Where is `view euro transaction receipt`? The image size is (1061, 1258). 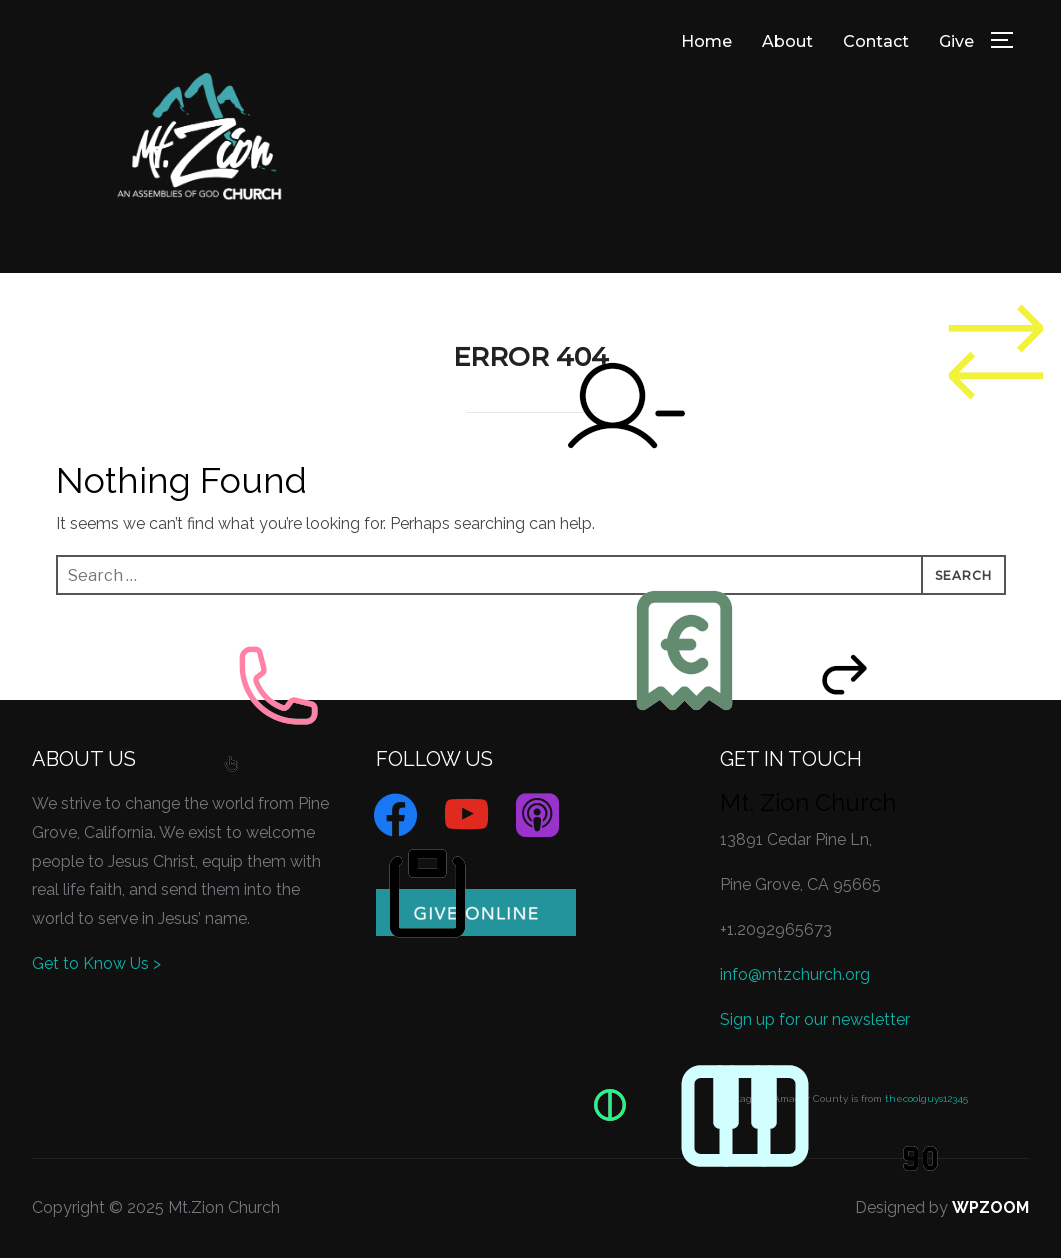
view euro transaction receipt is located at coordinates (684, 650).